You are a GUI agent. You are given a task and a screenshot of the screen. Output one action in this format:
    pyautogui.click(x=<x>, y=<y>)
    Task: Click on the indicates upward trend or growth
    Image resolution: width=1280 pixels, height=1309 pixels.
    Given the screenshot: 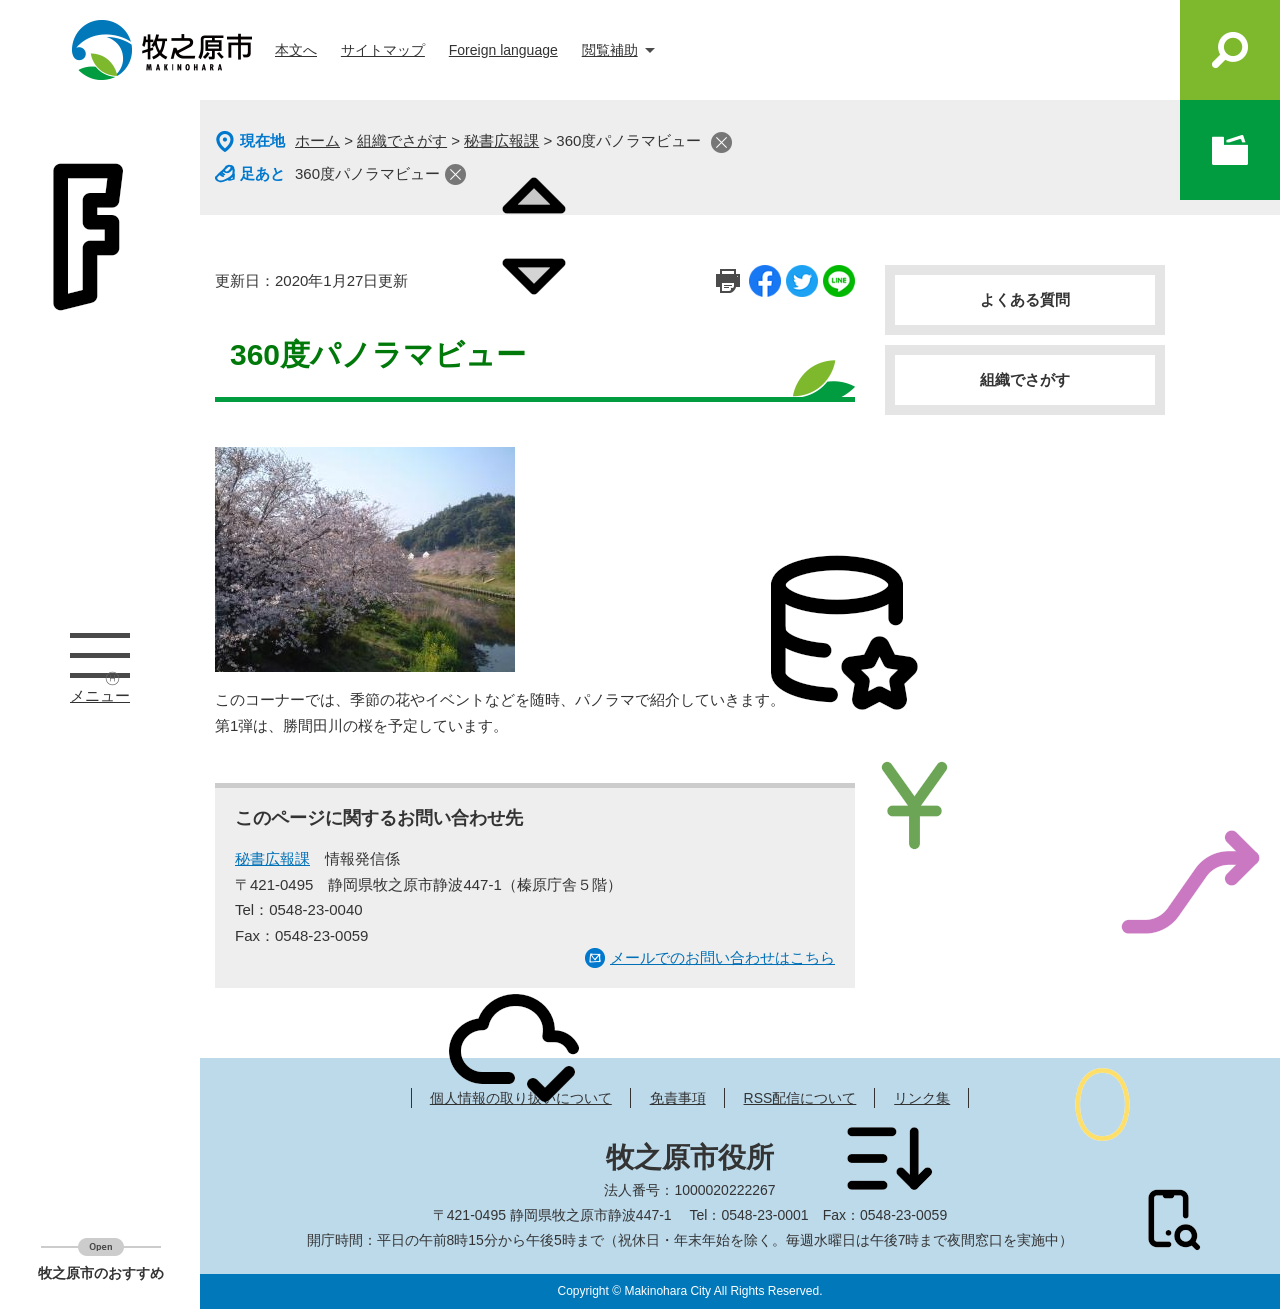 What is the action you would take?
    pyautogui.click(x=1190, y=885)
    